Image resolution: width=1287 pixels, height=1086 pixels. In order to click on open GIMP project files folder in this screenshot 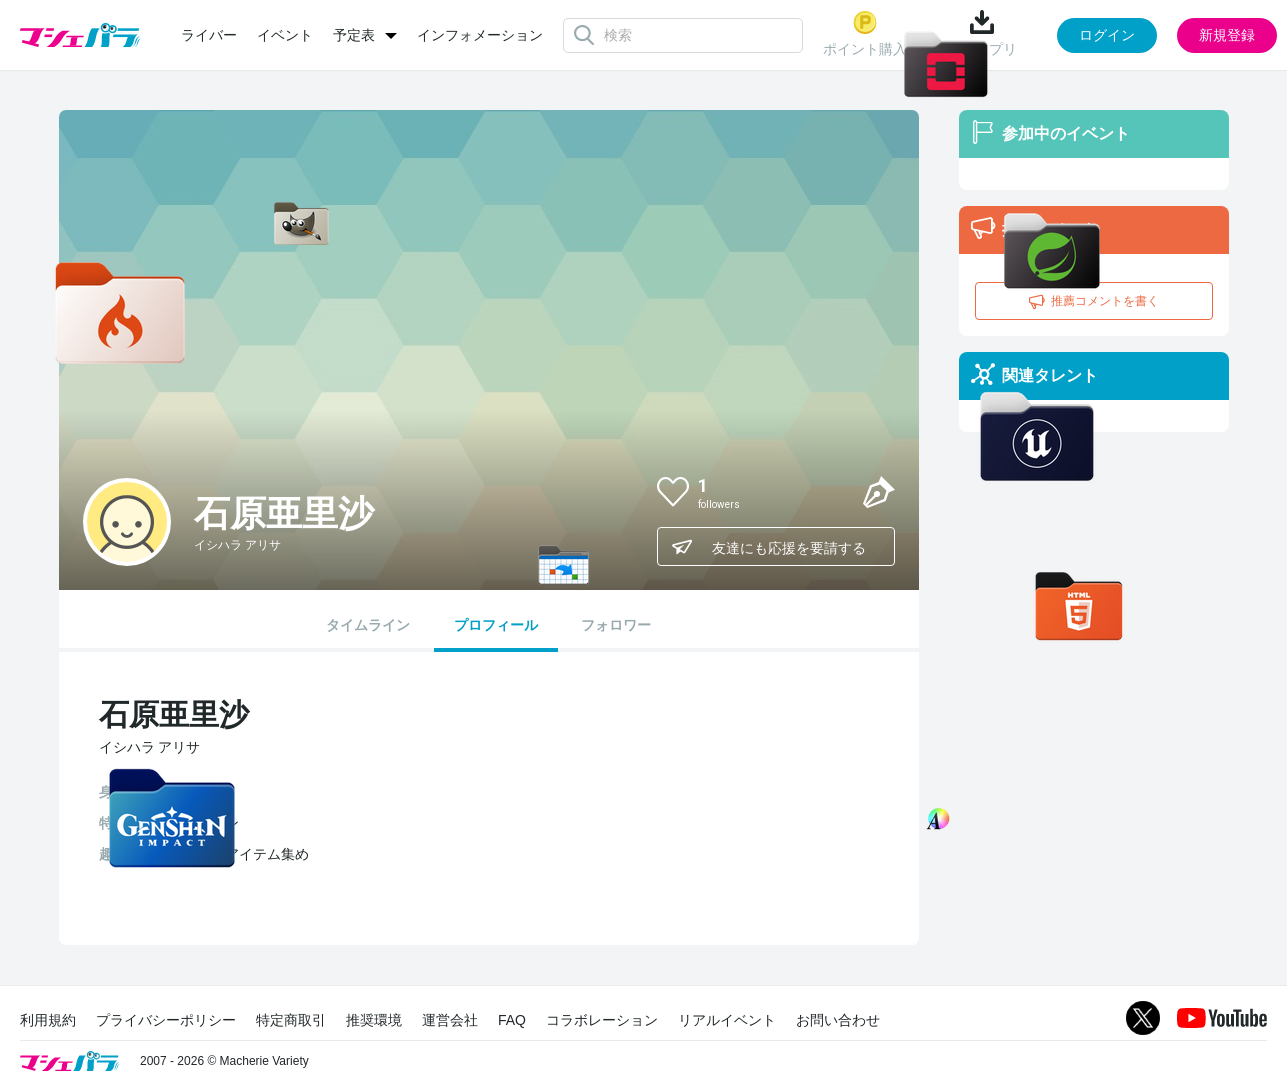, I will do `click(301, 225)`.